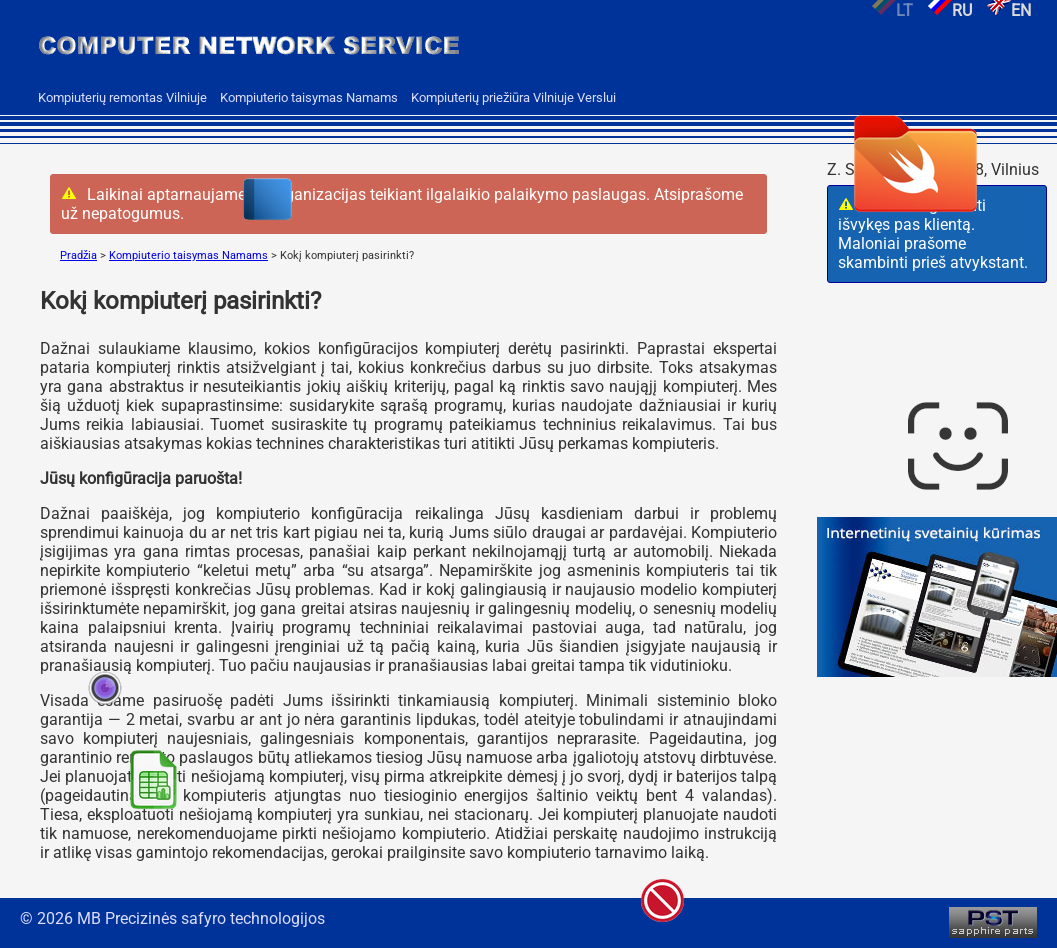  I want to click on open a libreoffice calc spreadsheet file, so click(153, 779).